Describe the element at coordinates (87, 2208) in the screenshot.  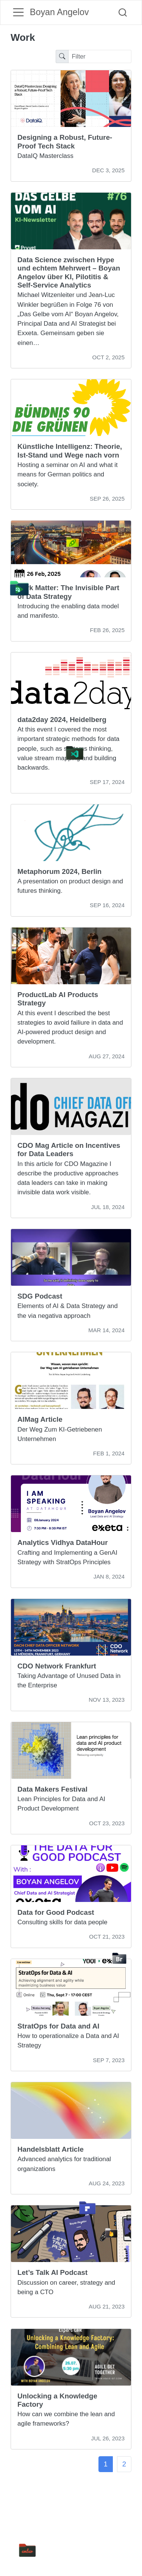
I see `open wondershare pdfelement documents folder` at that location.